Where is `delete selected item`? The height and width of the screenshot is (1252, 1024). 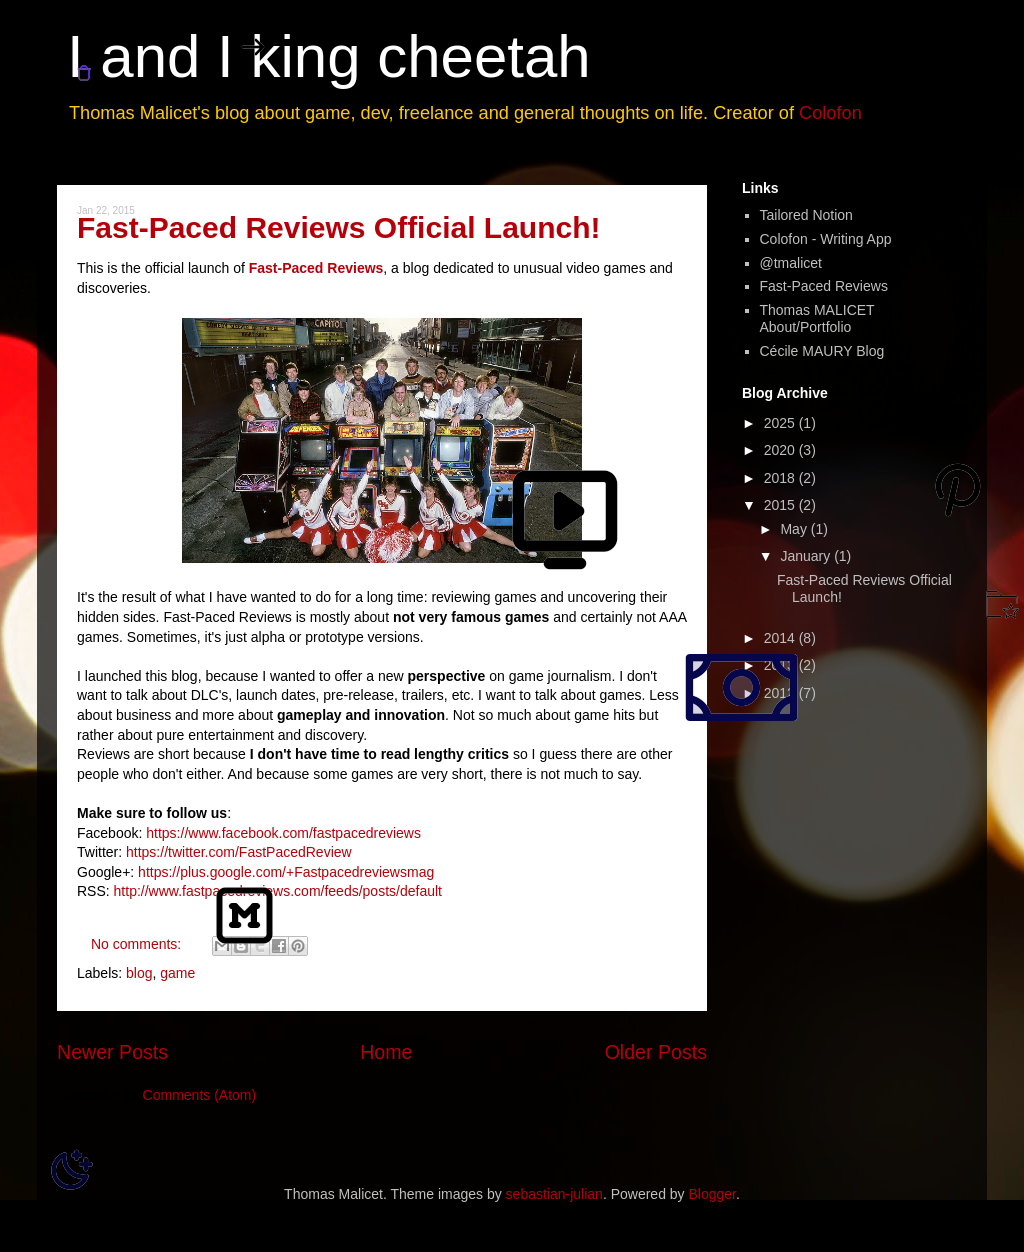
delete selected item is located at coordinates (84, 73).